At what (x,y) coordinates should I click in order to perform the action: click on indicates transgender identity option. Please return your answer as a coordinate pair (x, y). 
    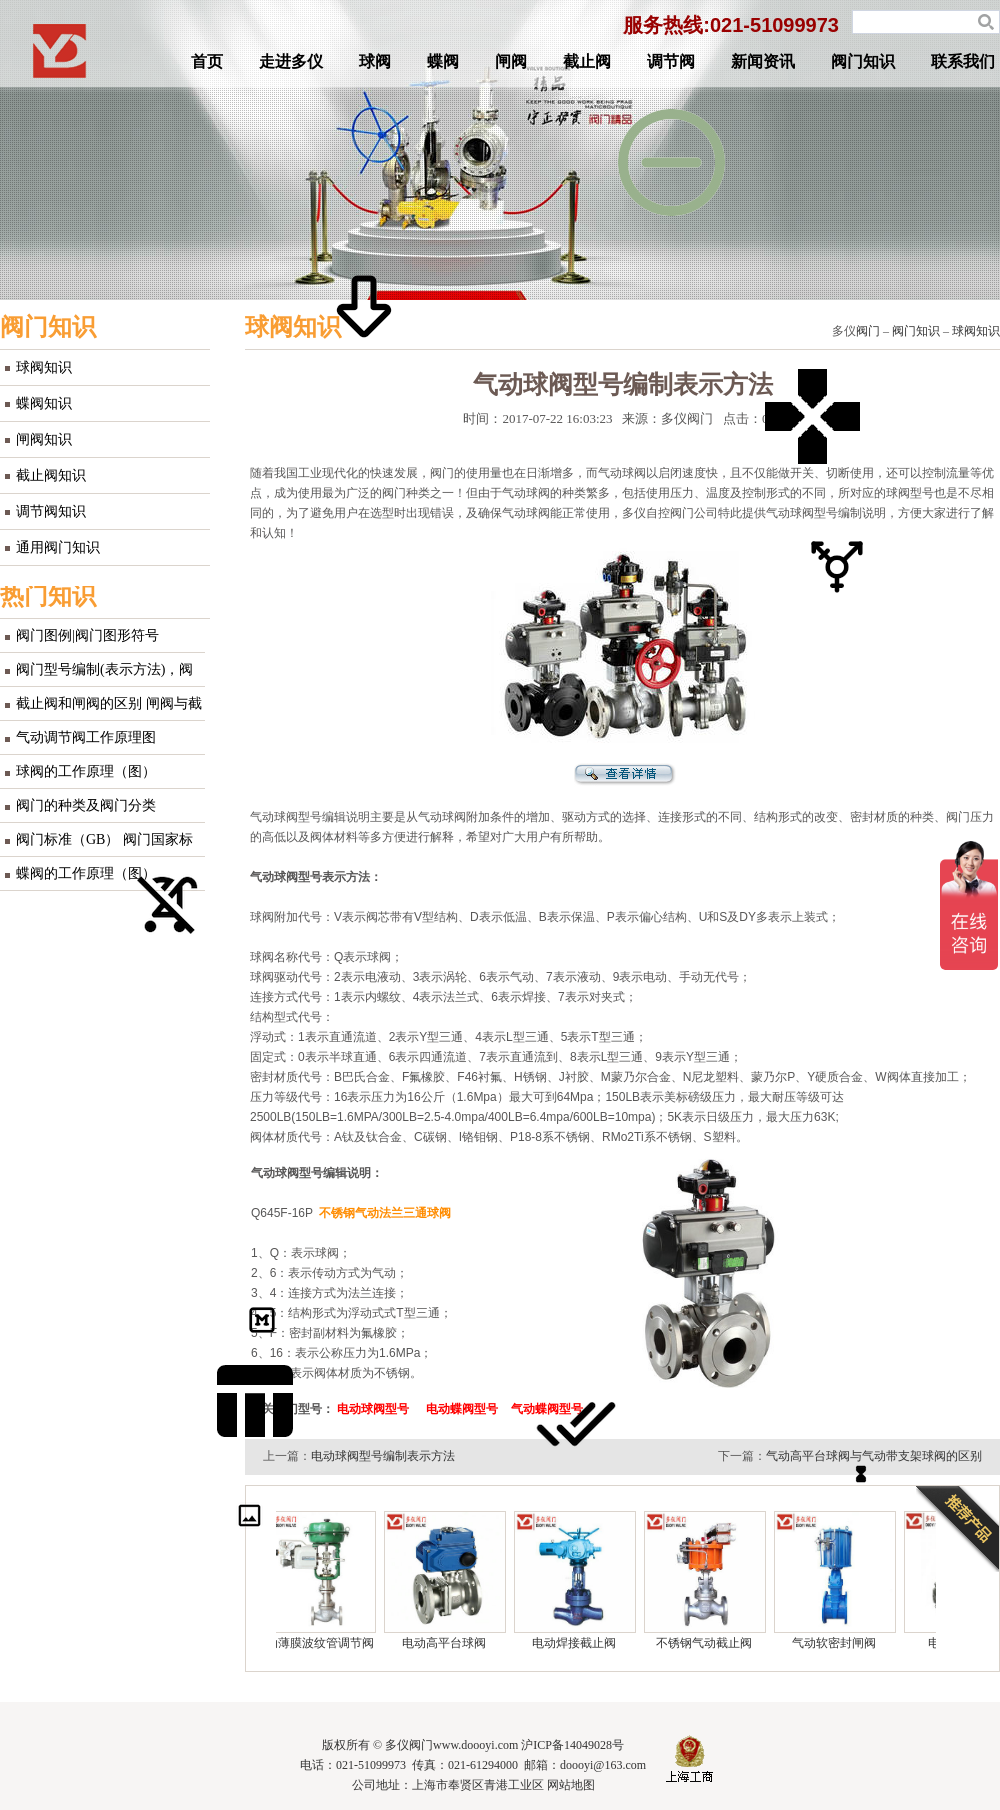
    Looking at the image, I should click on (837, 567).